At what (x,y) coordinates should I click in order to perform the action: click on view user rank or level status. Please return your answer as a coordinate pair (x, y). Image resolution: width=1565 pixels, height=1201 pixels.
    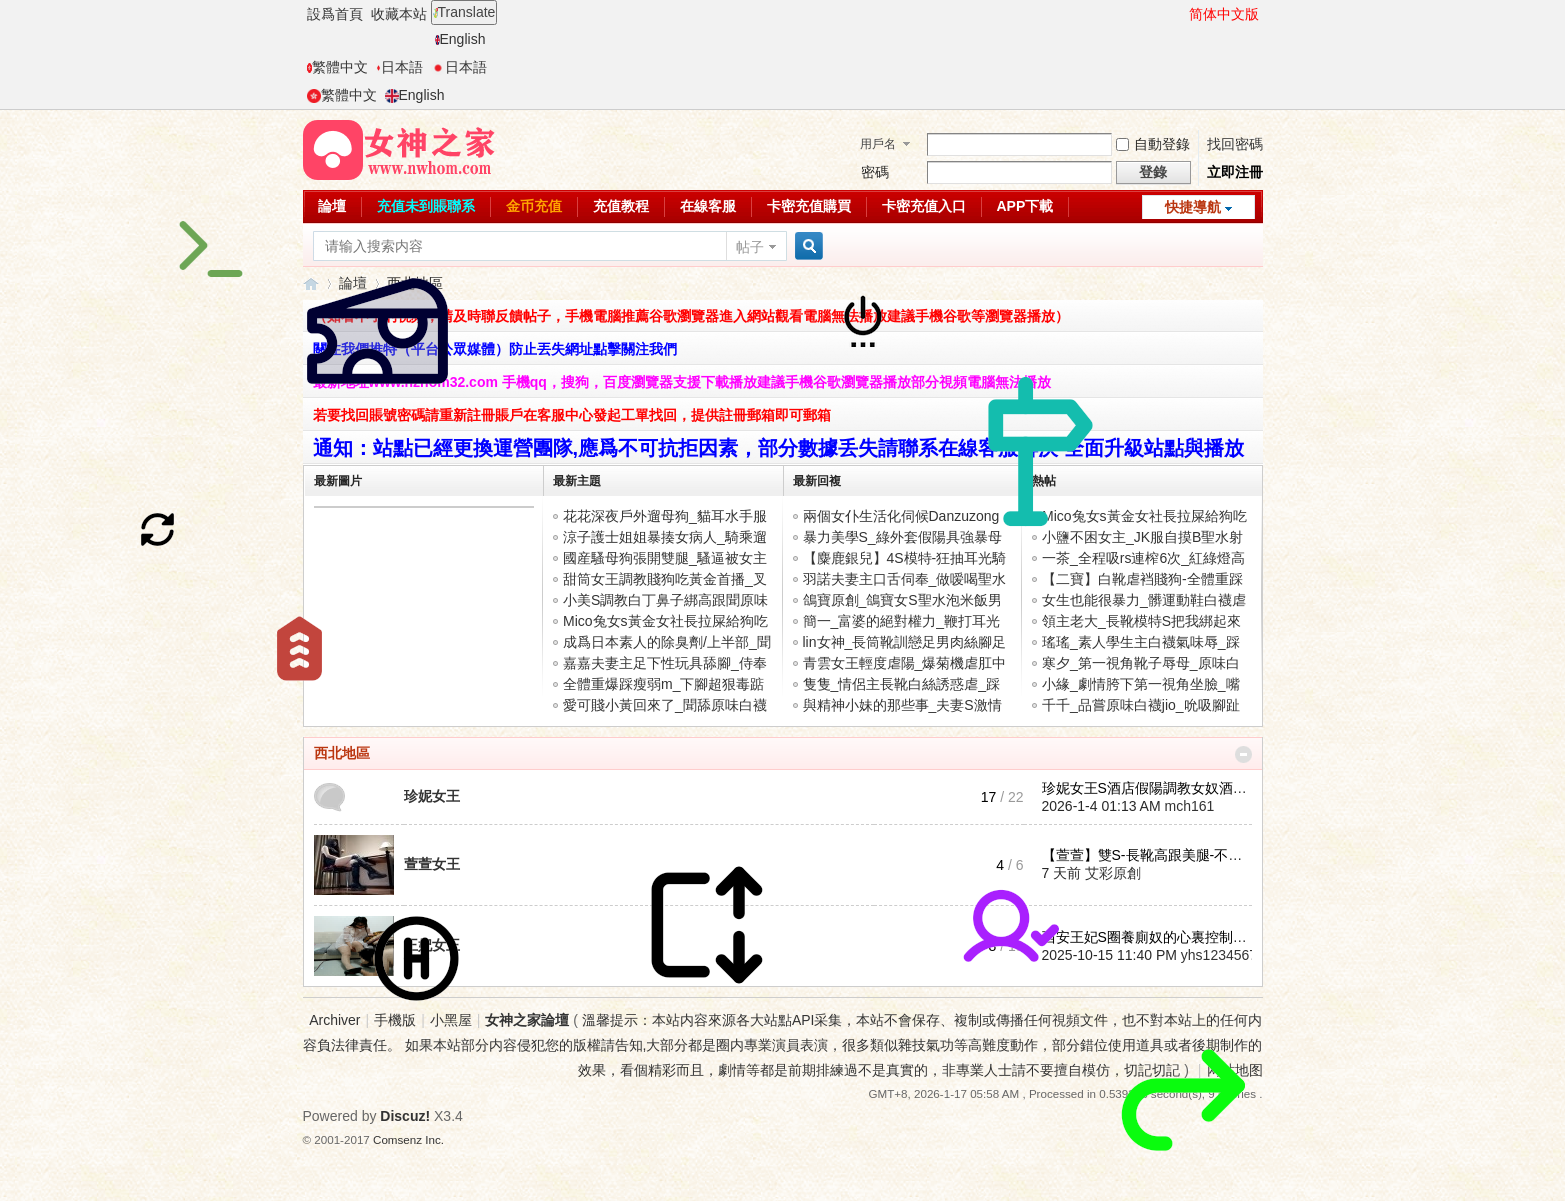
    Looking at the image, I should click on (299, 648).